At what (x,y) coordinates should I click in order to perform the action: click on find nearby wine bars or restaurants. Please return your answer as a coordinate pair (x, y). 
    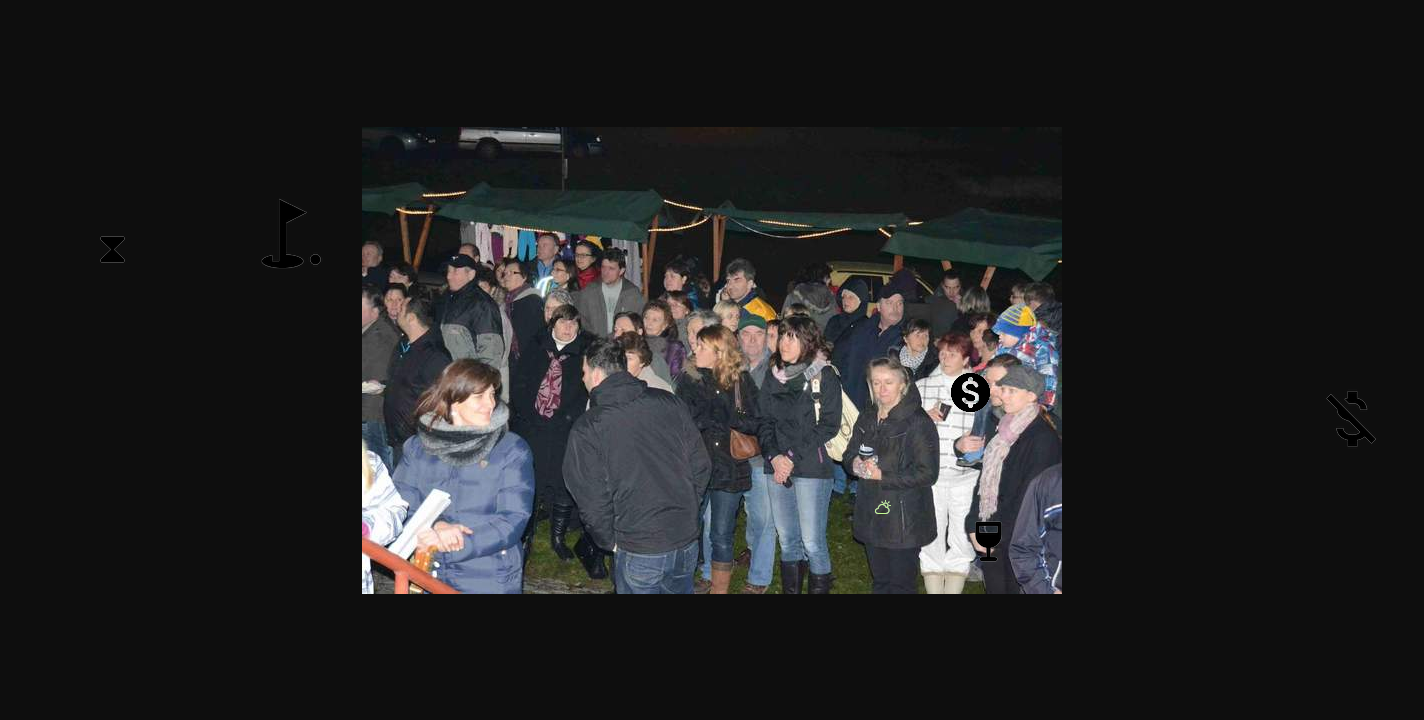
    Looking at the image, I should click on (988, 541).